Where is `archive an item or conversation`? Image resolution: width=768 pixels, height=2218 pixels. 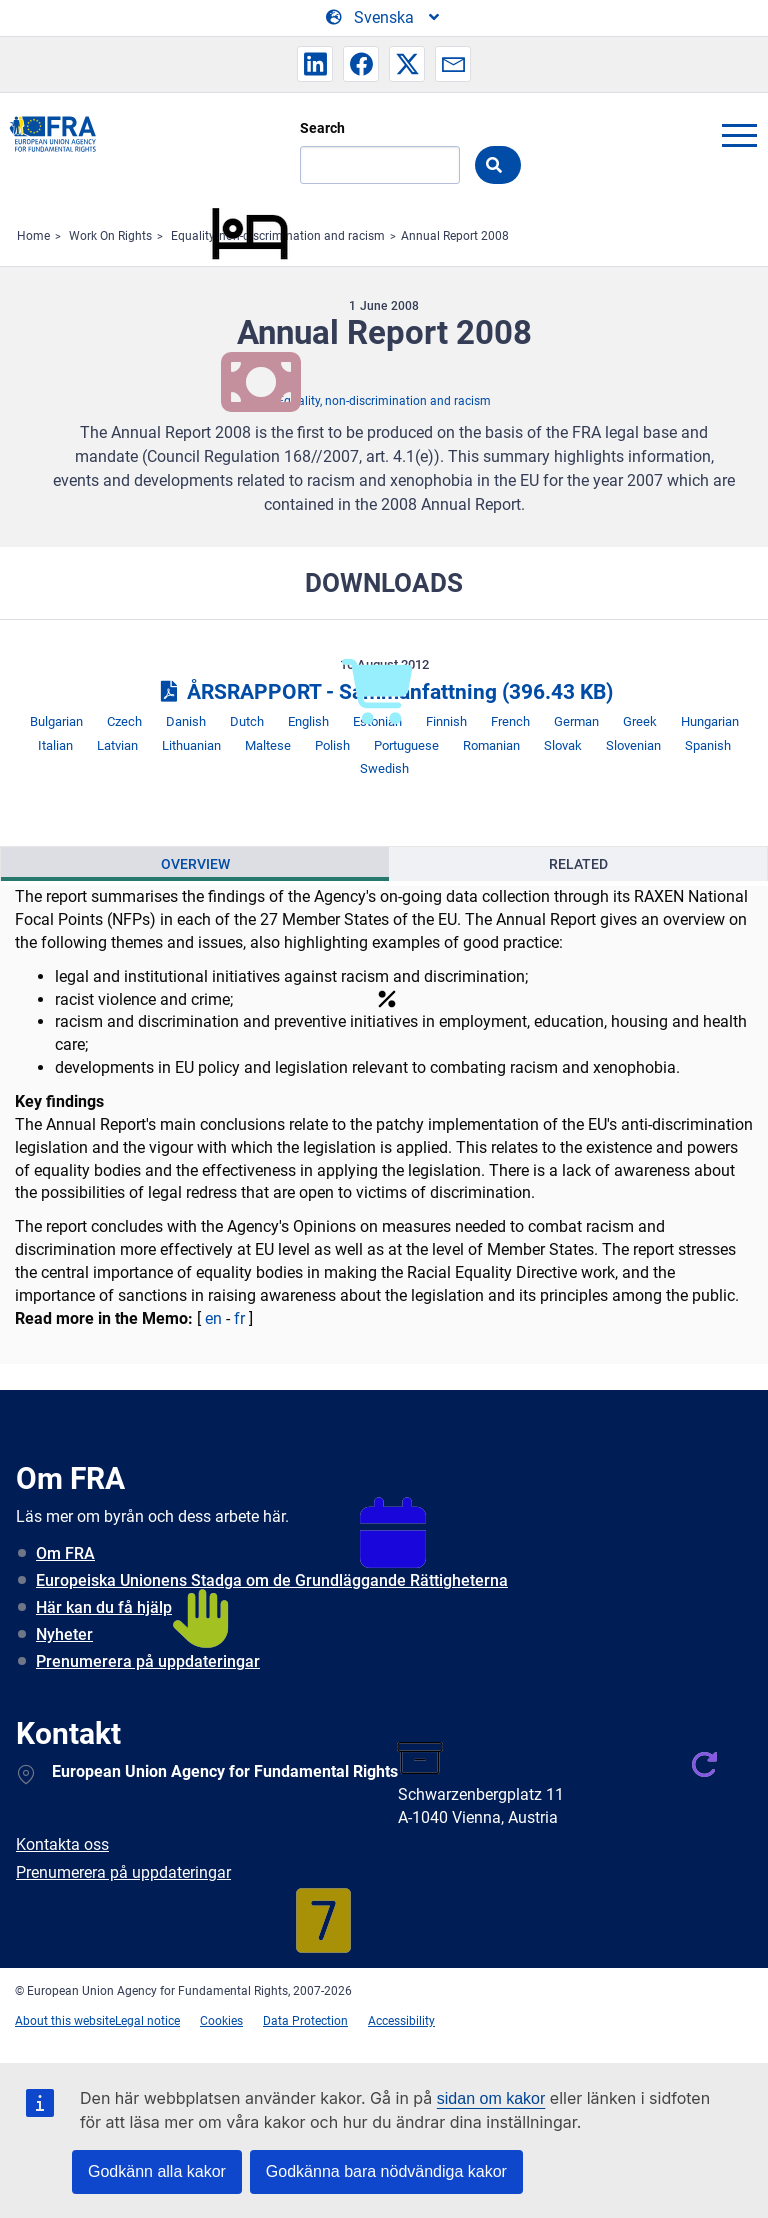
archive an item or conversation is located at coordinates (420, 1758).